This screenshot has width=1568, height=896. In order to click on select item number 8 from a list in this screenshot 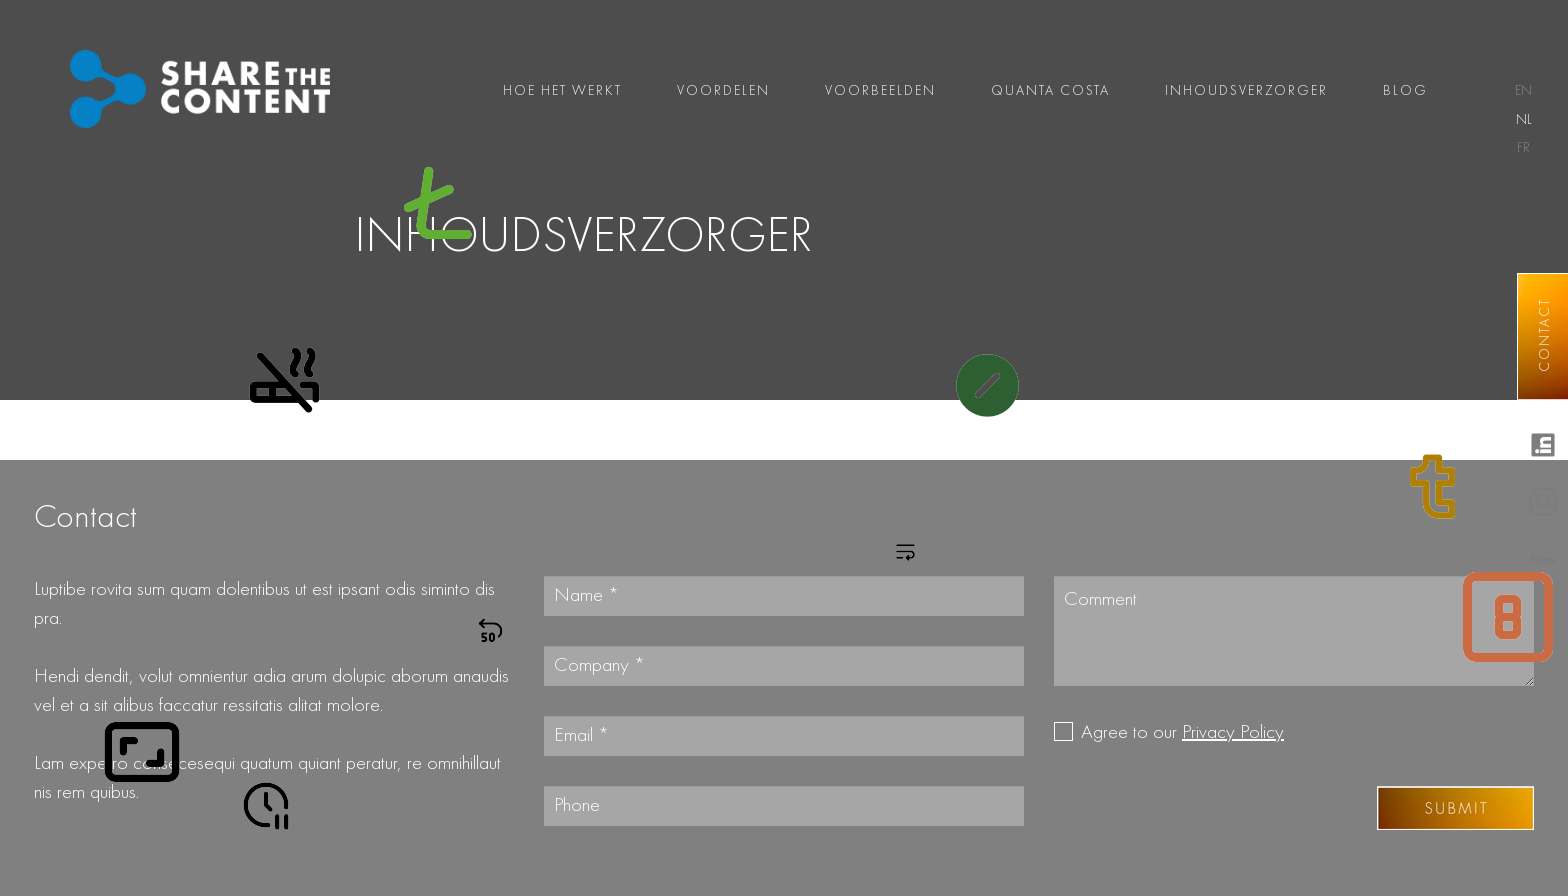, I will do `click(1508, 617)`.